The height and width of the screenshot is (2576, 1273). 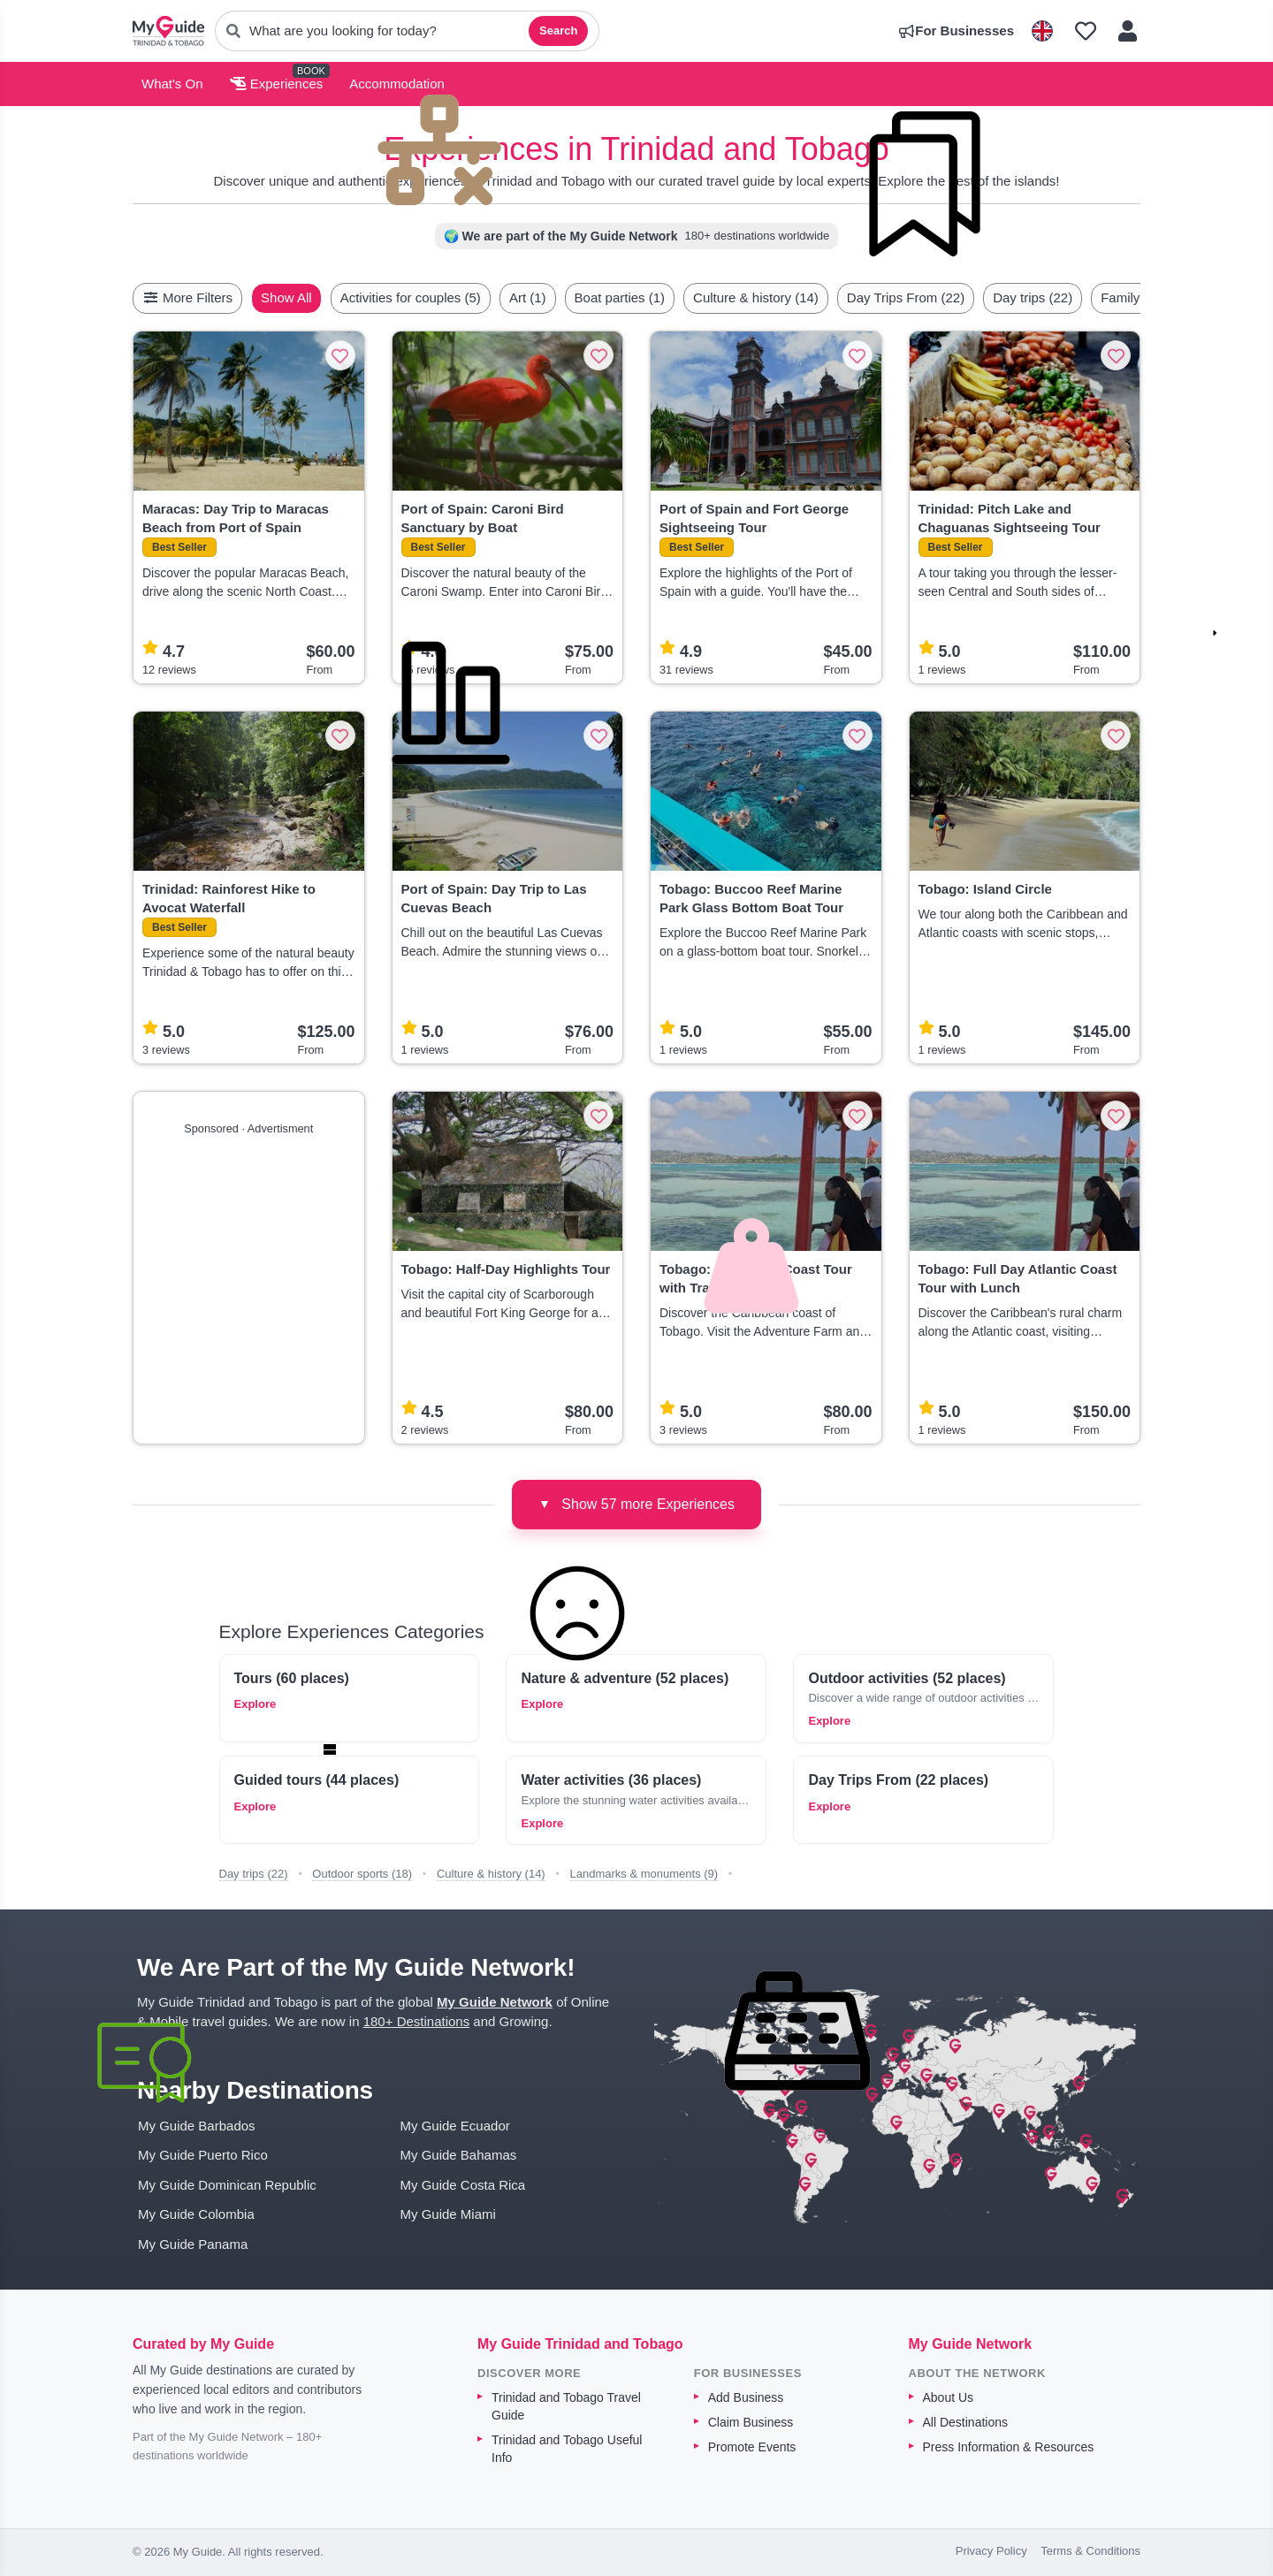 What do you see at coordinates (797, 2039) in the screenshot?
I see `access point of sale system` at bounding box center [797, 2039].